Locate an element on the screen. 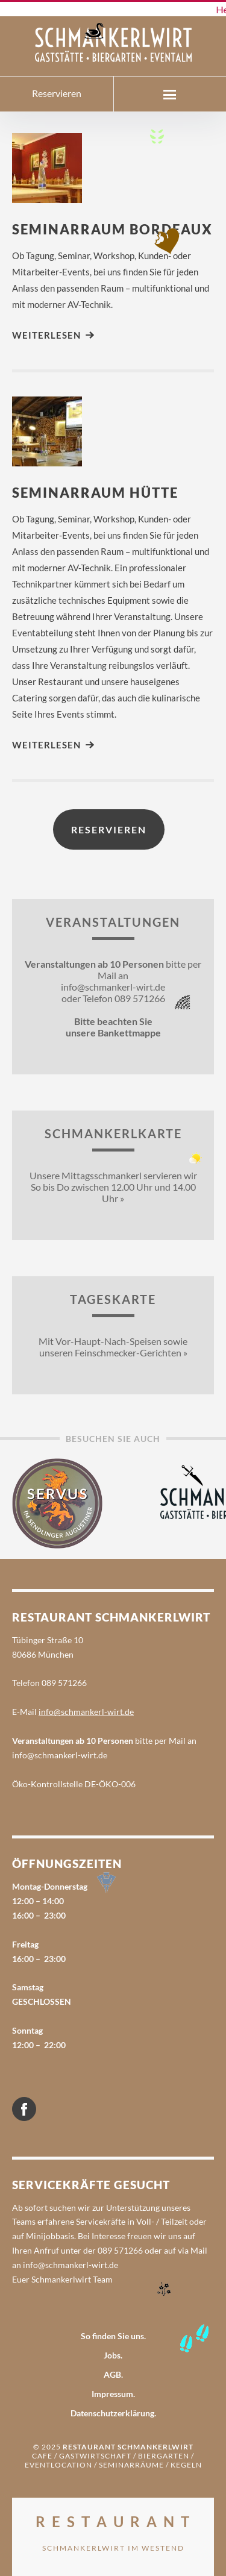 The image size is (226, 2576). indicates partly cloudy weather conditions is located at coordinates (195, 1158).